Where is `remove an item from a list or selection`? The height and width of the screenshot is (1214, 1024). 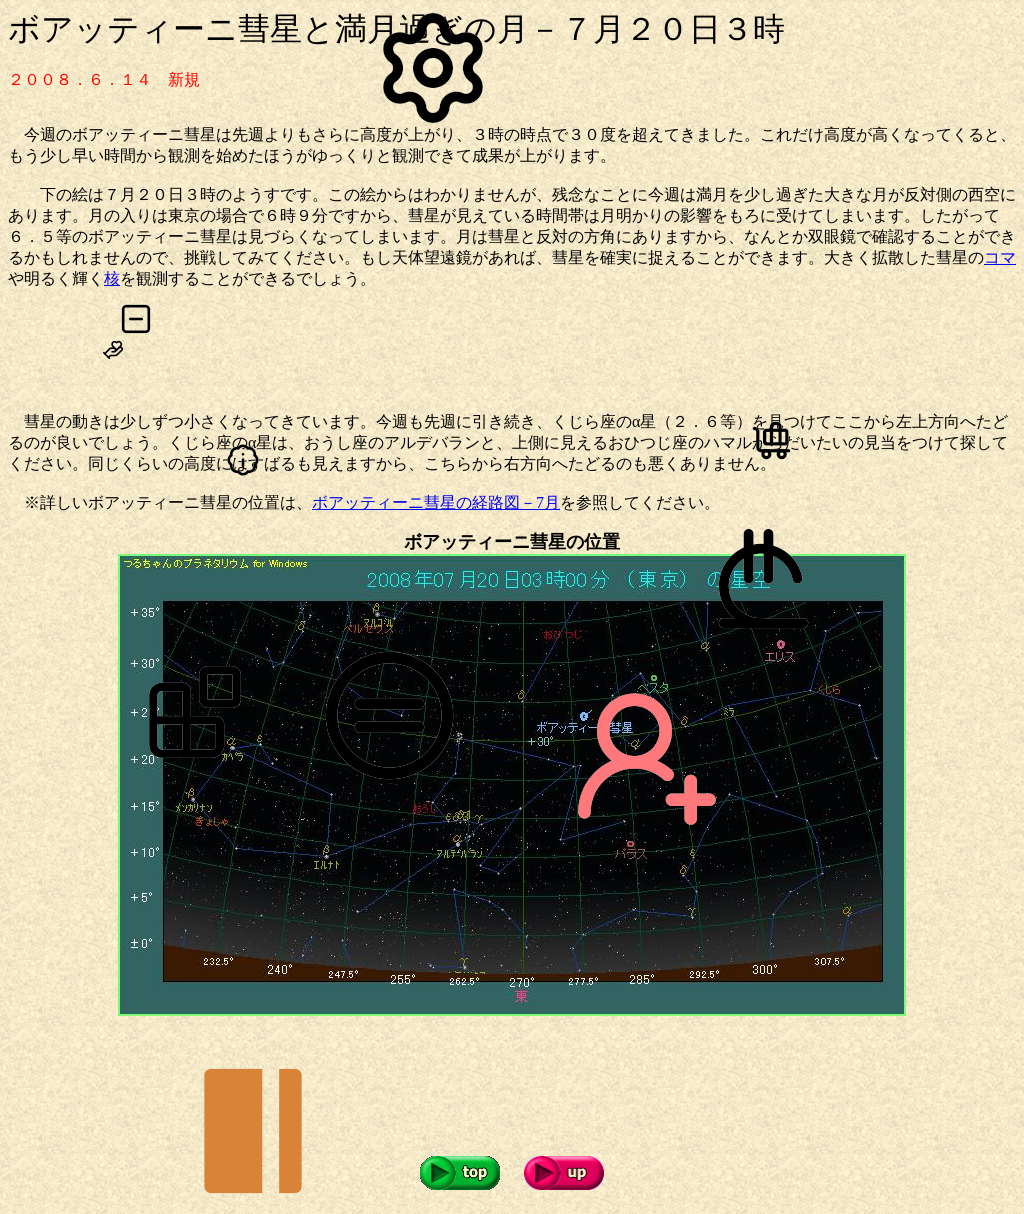 remove an item from a list or selection is located at coordinates (136, 319).